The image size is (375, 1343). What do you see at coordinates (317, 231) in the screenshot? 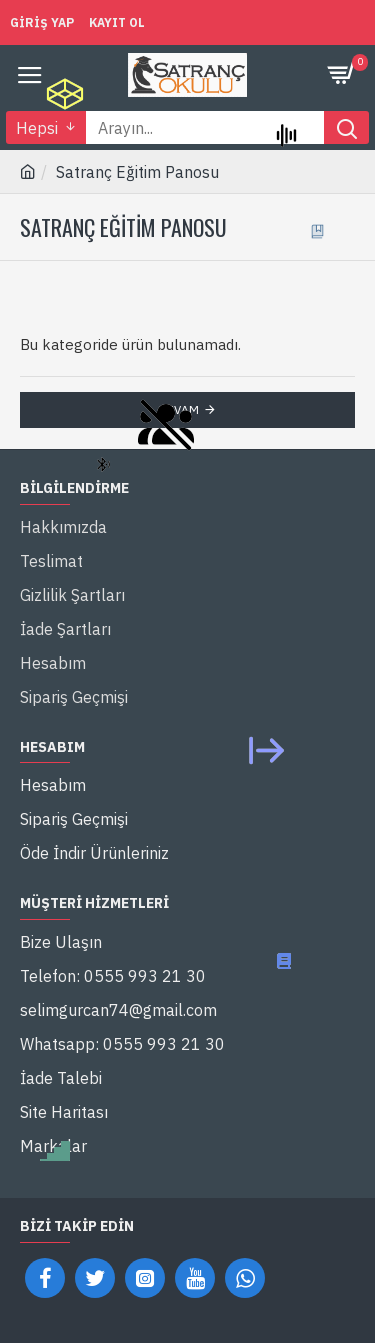
I see `access your bookmarked reading material` at bounding box center [317, 231].